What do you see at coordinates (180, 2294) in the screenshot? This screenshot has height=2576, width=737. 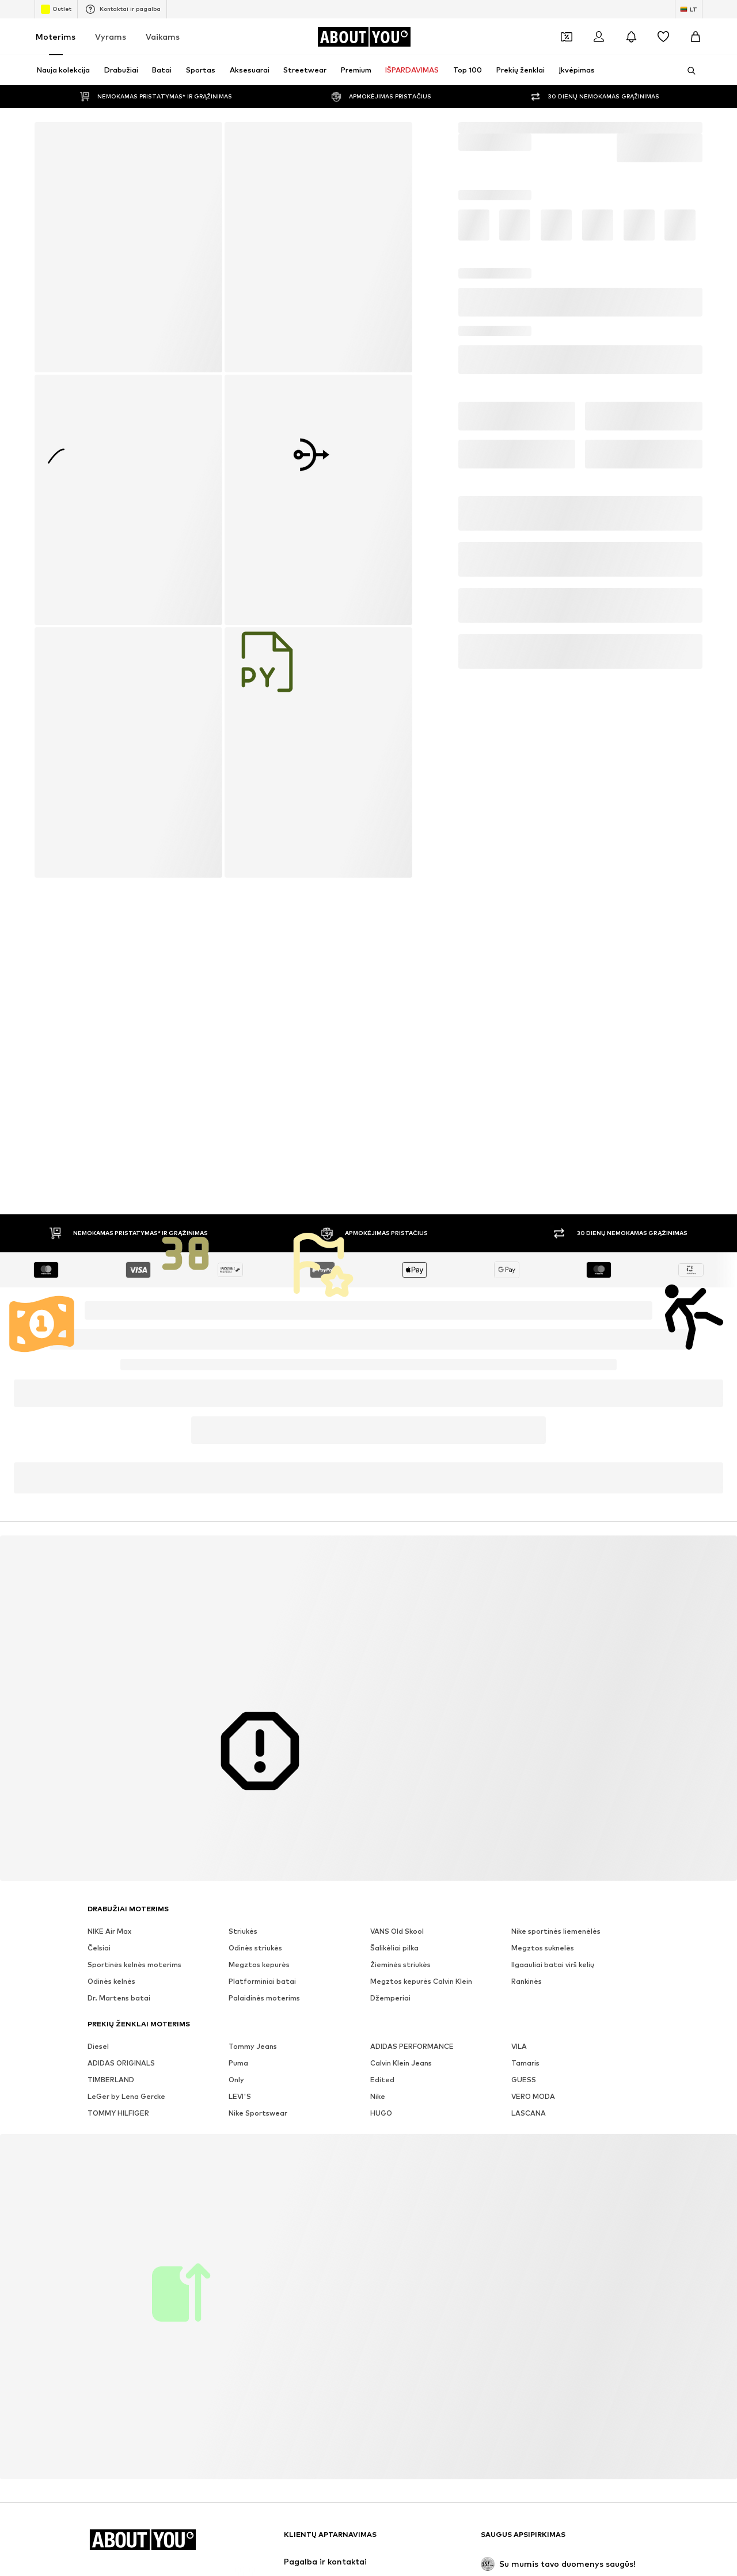 I see `auto-fit content to top of container` at bounding box center [180, 2294].